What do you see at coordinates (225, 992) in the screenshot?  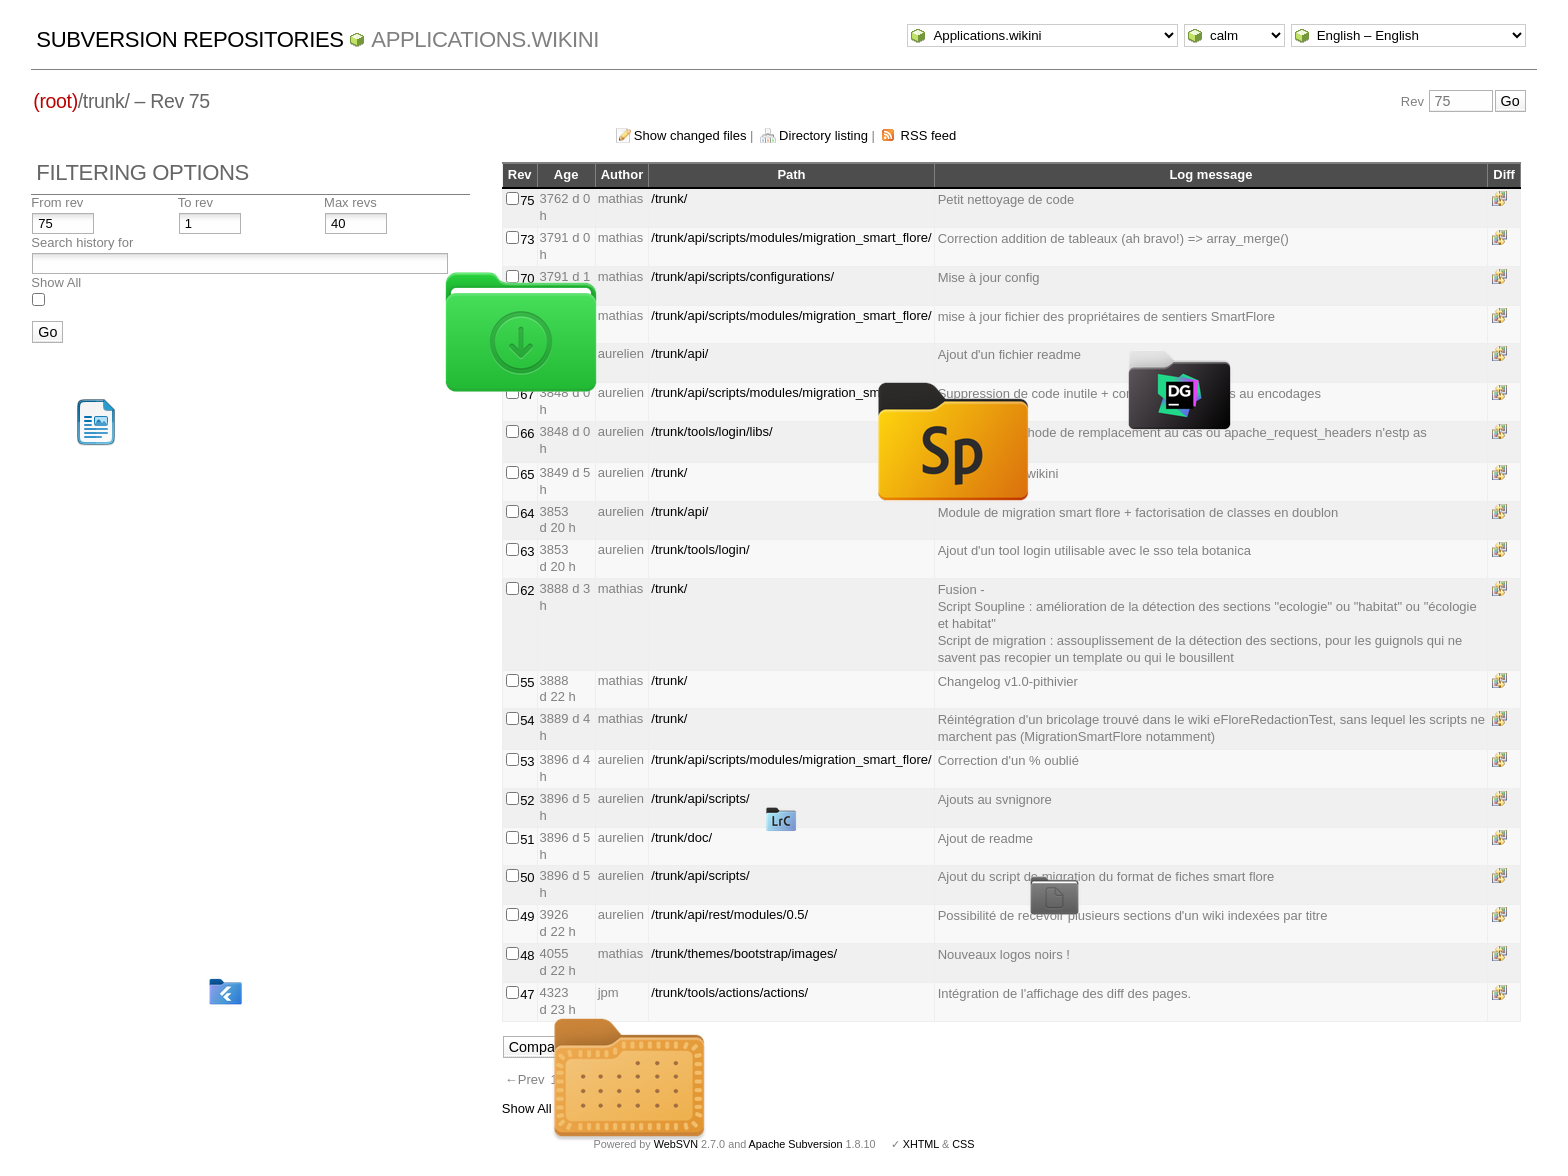 I see `open flutter project folder` at bounding box center [225, 992].